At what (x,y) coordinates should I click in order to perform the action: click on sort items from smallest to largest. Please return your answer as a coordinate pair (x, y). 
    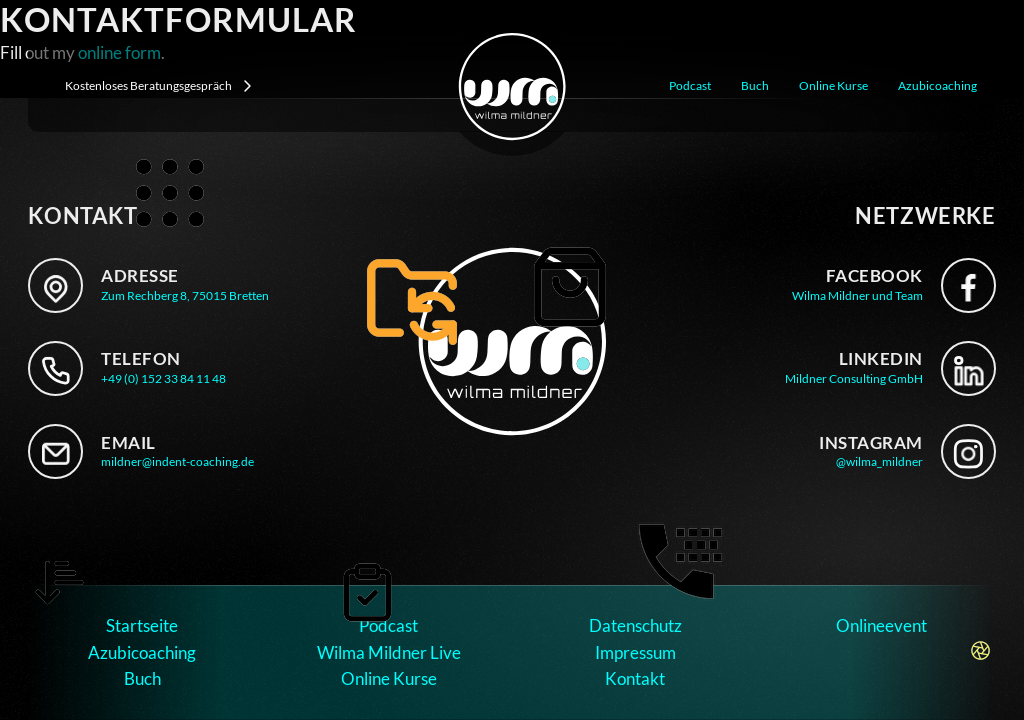
    Looking at the image, I should click on (59, 582).